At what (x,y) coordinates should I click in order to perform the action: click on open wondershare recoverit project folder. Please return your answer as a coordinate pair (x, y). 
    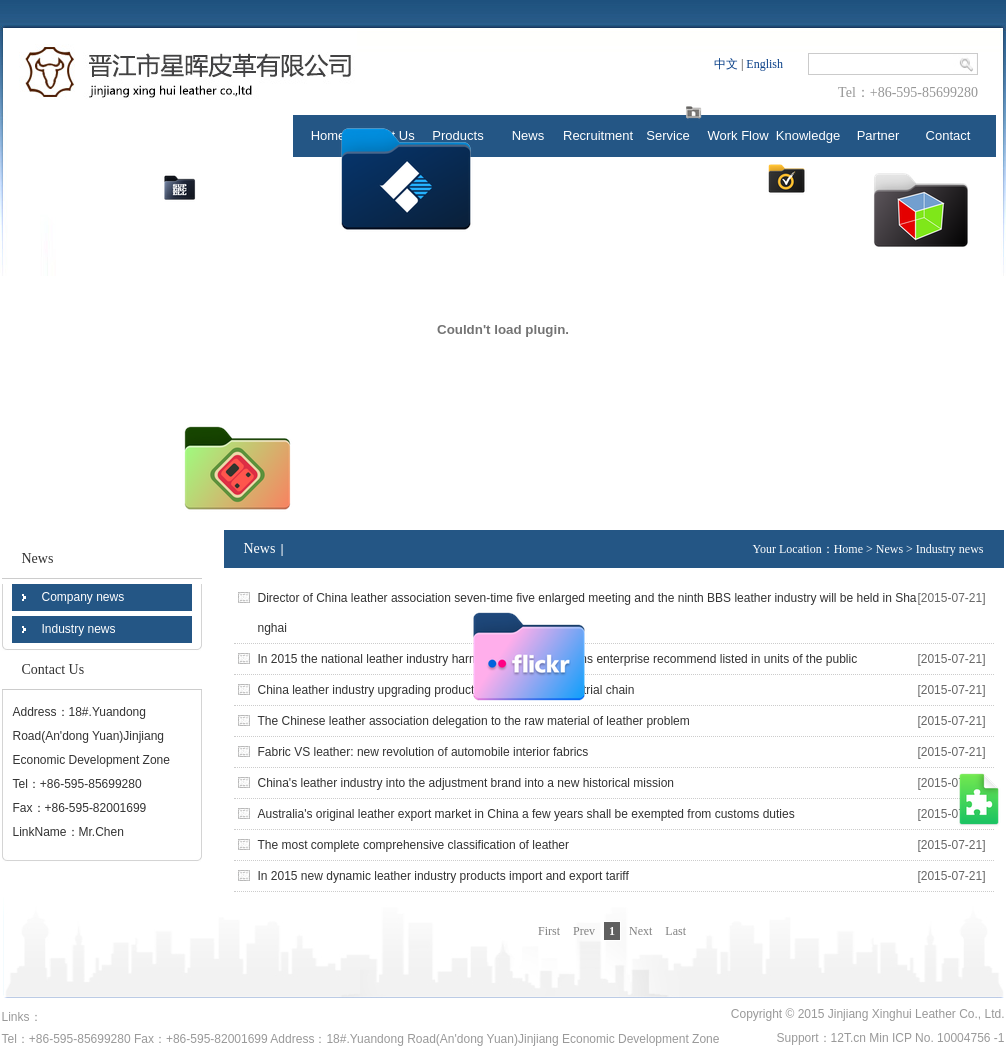
    Looking at the image, I should click on (405, 182).